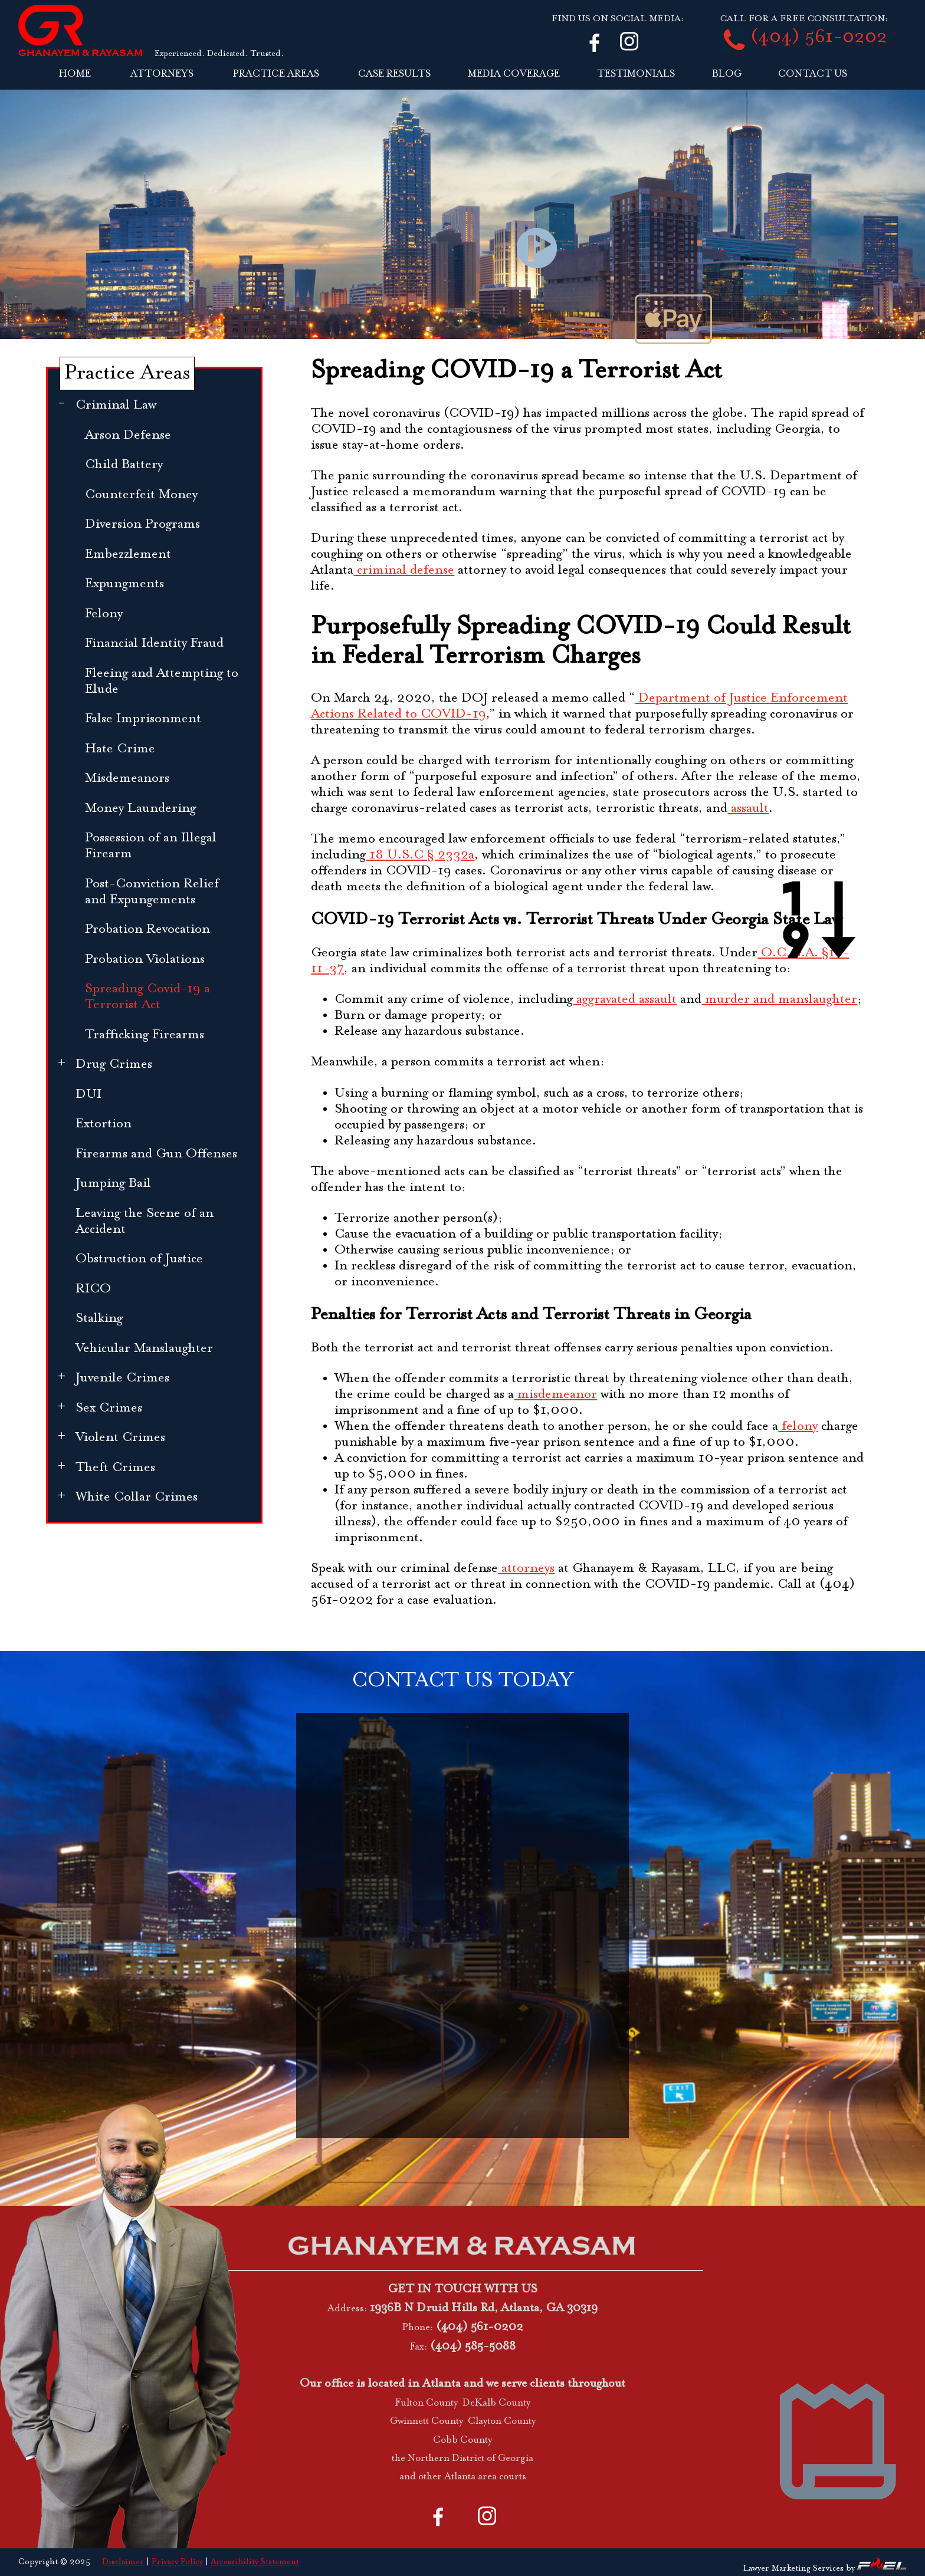 Image resolution: width=925 pixels, height=2576 pixels. Describe the element at coordinates (537, 248) in the screenshot. I see `open picarto.tv streaming platform` at that location.